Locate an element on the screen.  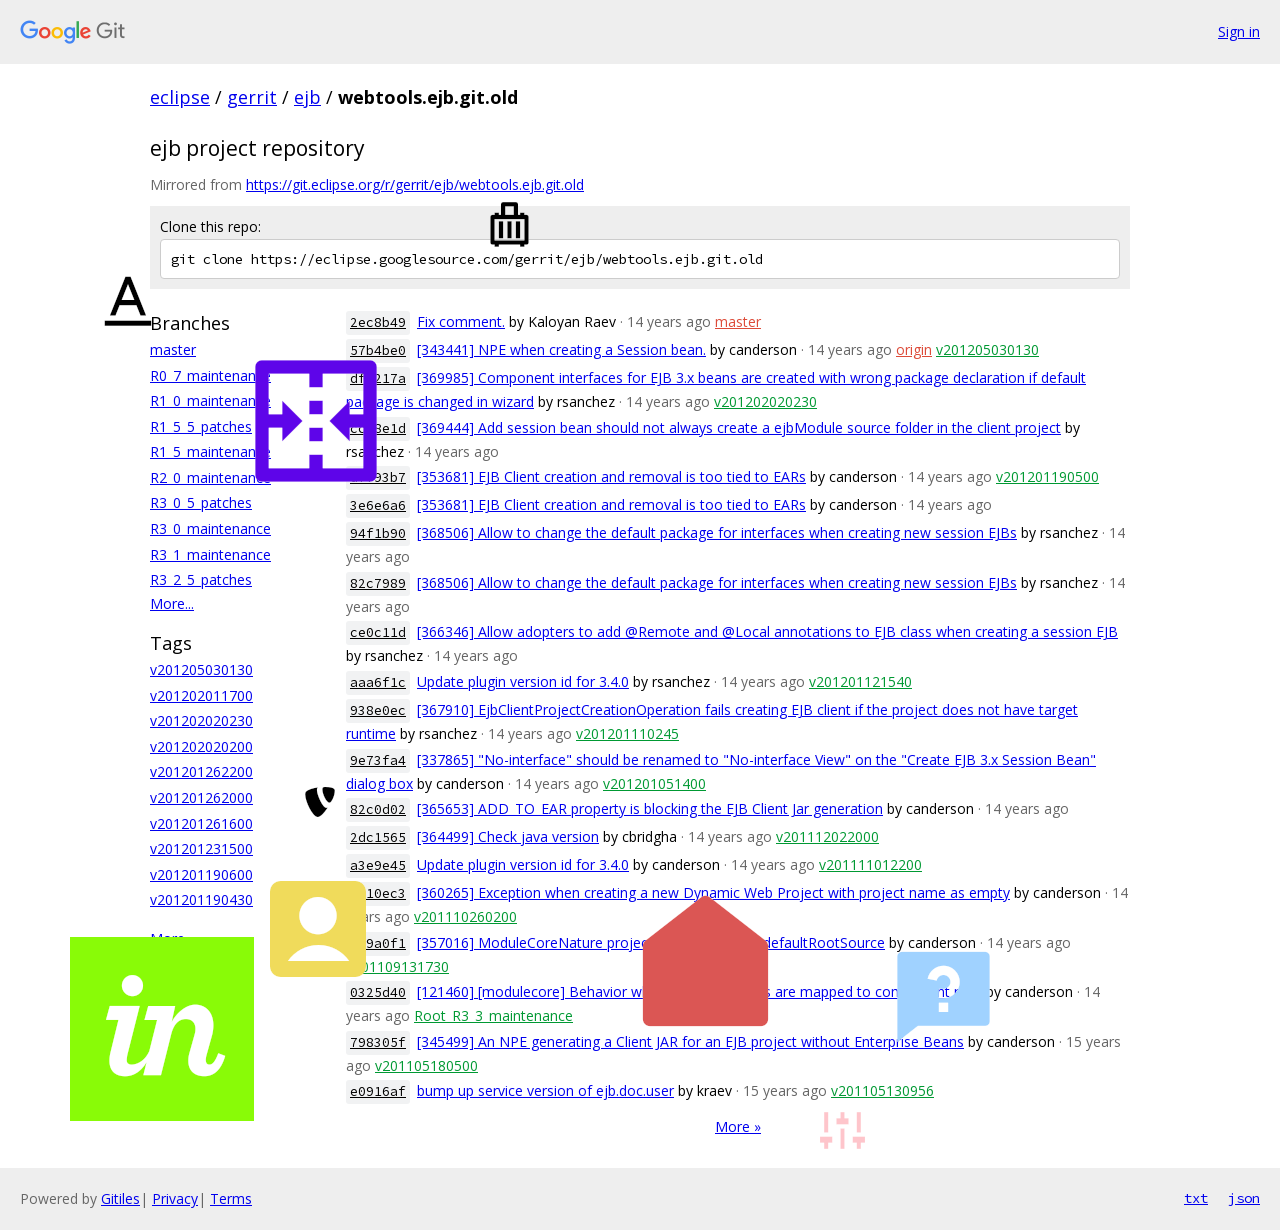
view your account profile is located at coordinates (318, 929).